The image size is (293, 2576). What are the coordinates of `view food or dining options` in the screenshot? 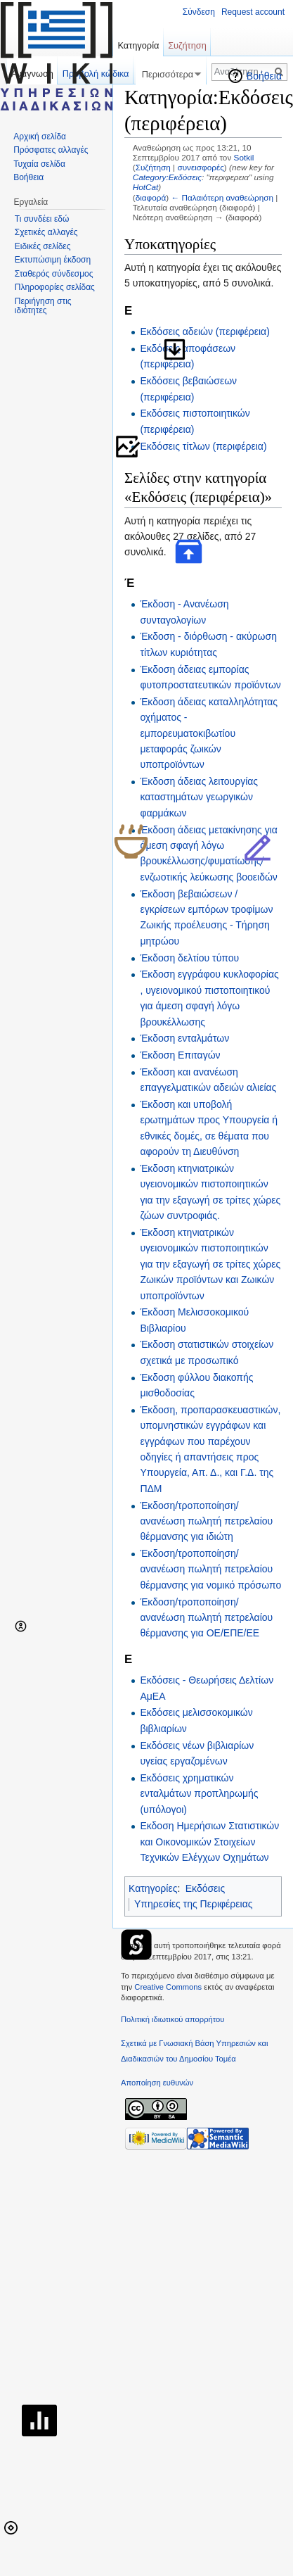 It's located at (131, 843).